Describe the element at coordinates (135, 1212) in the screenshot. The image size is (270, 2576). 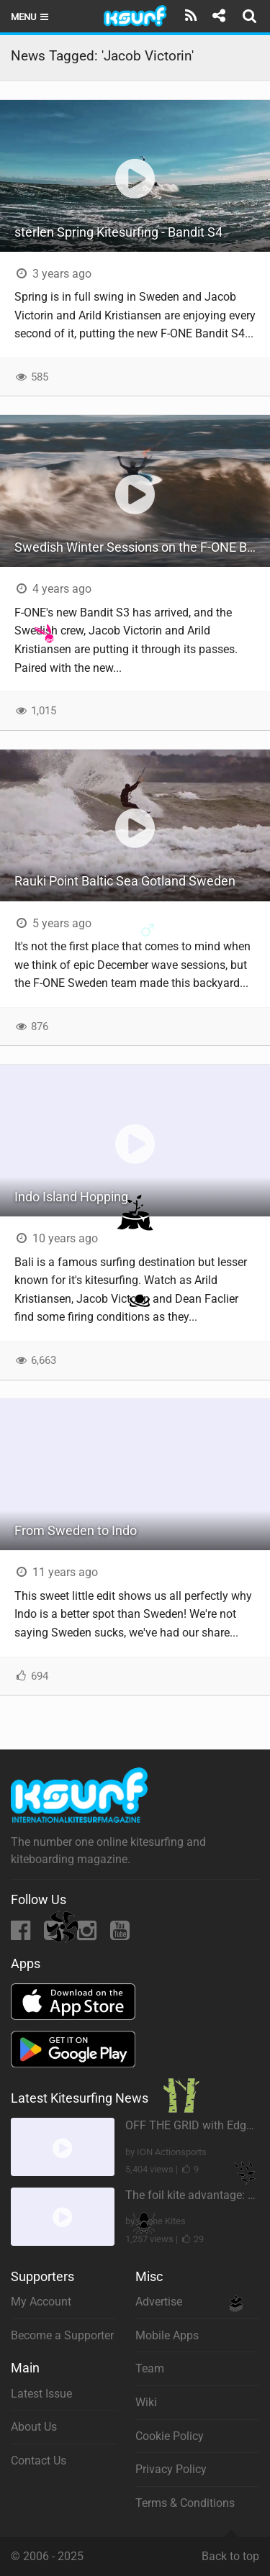
I see `indicates resource regeneration in progress` at that location.